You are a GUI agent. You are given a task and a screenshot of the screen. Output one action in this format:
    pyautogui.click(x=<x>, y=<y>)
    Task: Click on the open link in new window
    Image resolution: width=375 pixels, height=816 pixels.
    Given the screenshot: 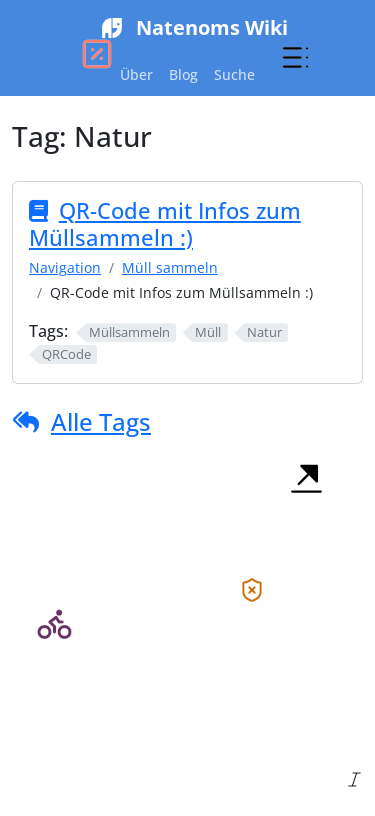 What is the action you would take?
    pyautogui.click(x=306, y=477)
    